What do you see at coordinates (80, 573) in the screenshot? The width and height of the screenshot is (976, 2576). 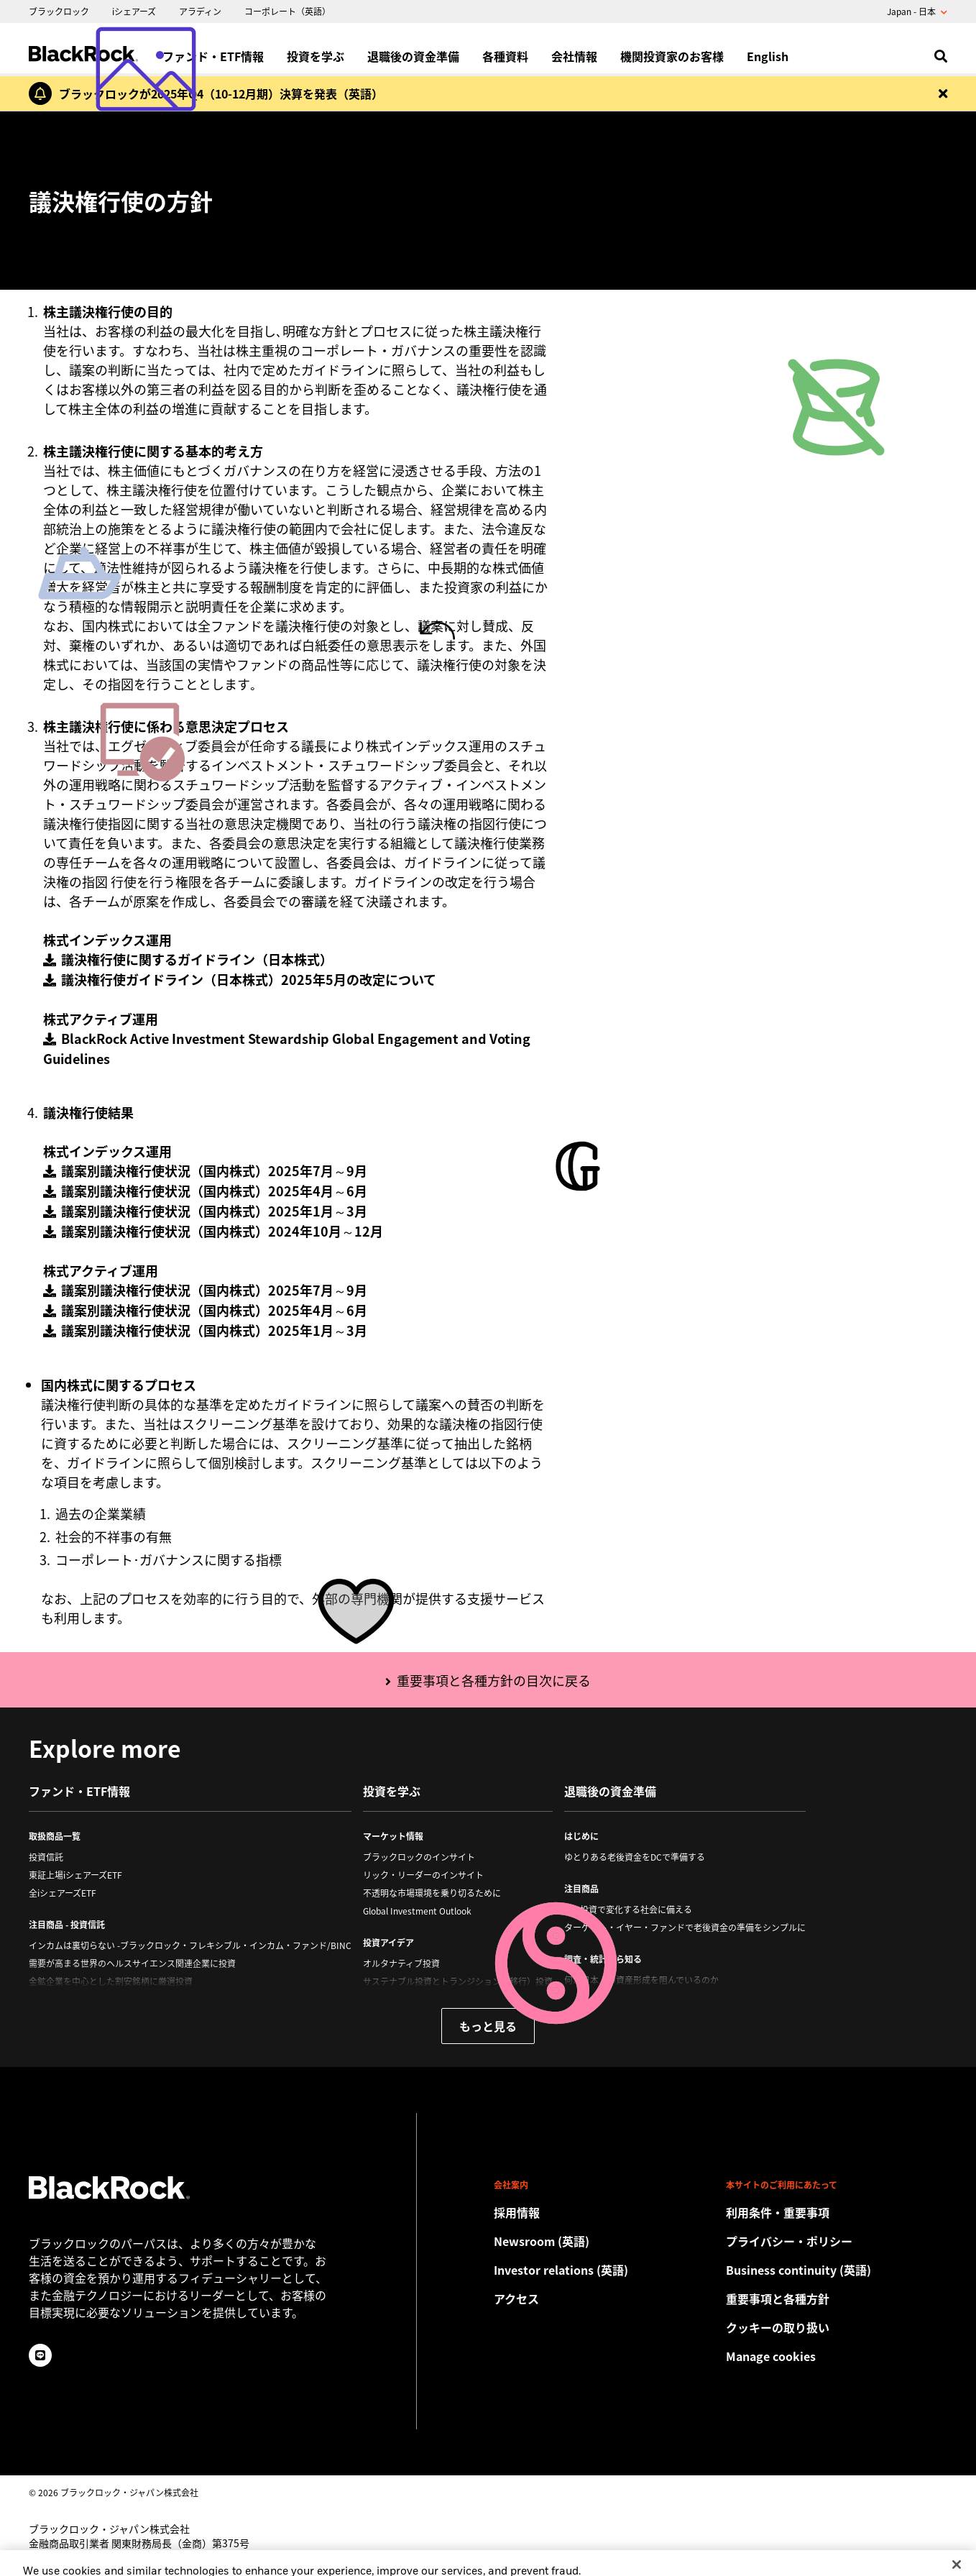 I see `select ferry as transportation option` at bounding box center [80, 573].